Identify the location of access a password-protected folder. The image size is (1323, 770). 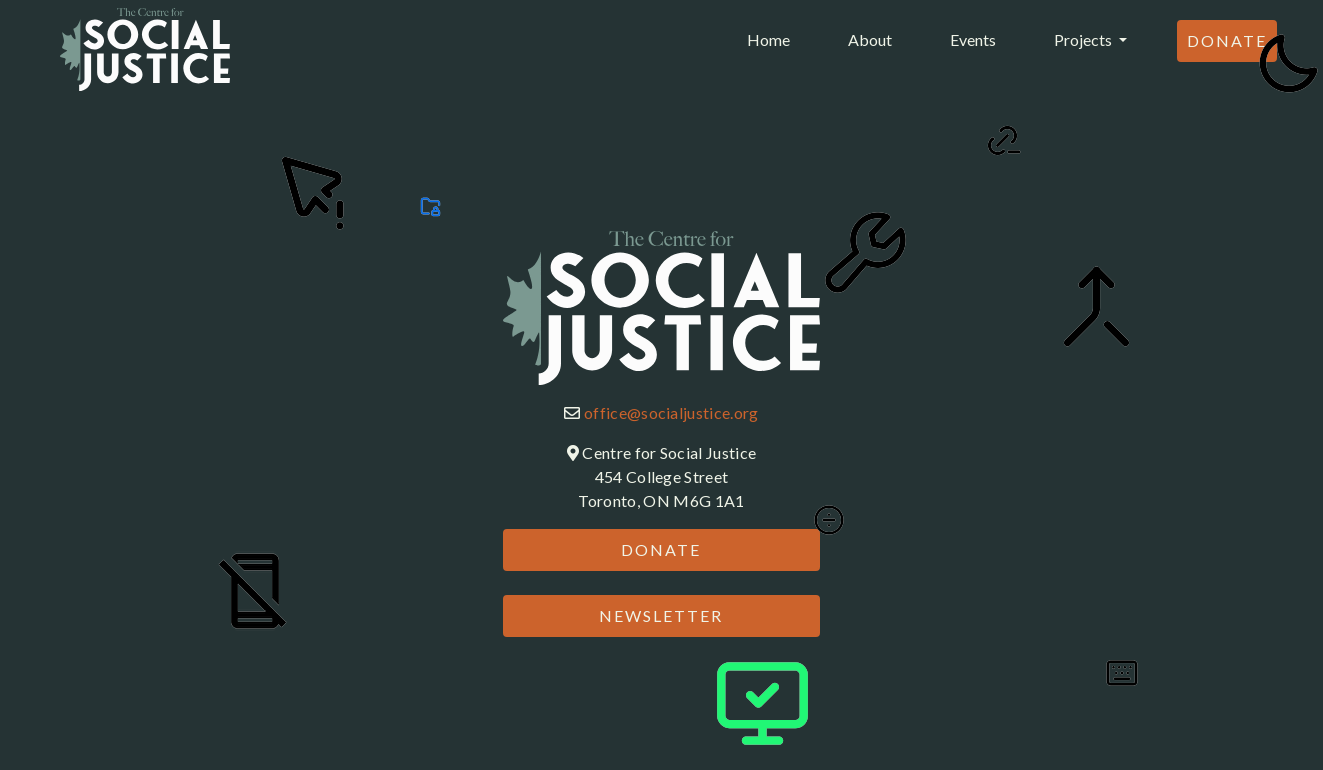
(430, 206).